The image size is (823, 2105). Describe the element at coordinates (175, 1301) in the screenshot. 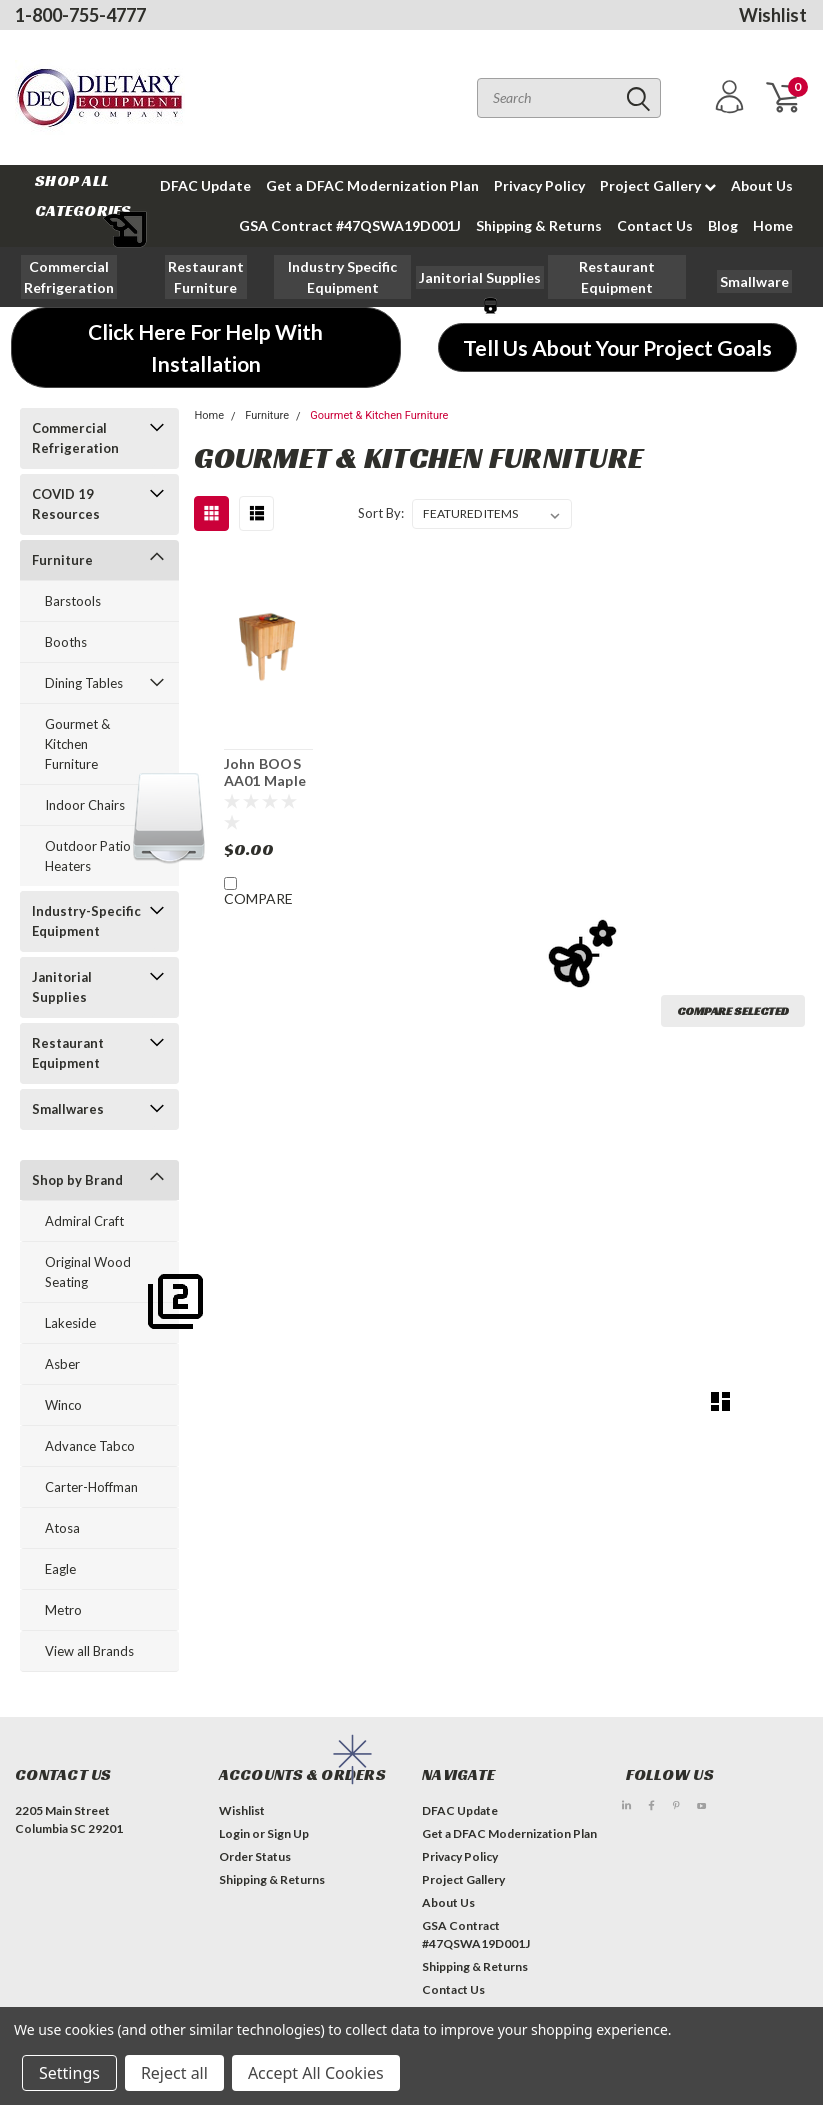

I see `indicates second item in a layered stack or sequence` at that location.